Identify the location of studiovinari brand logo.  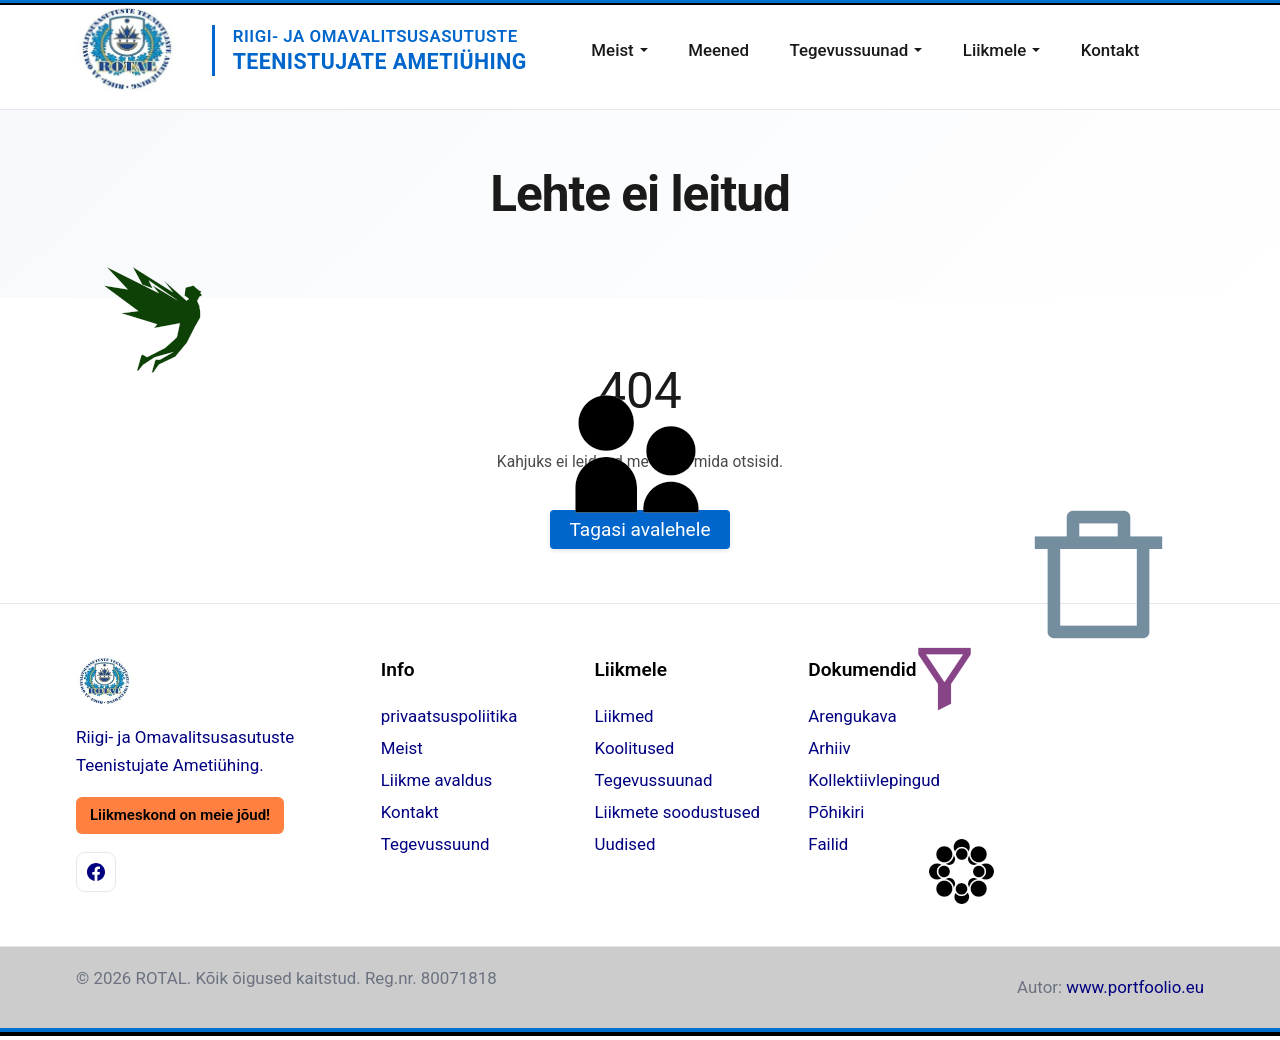
(153, 320).